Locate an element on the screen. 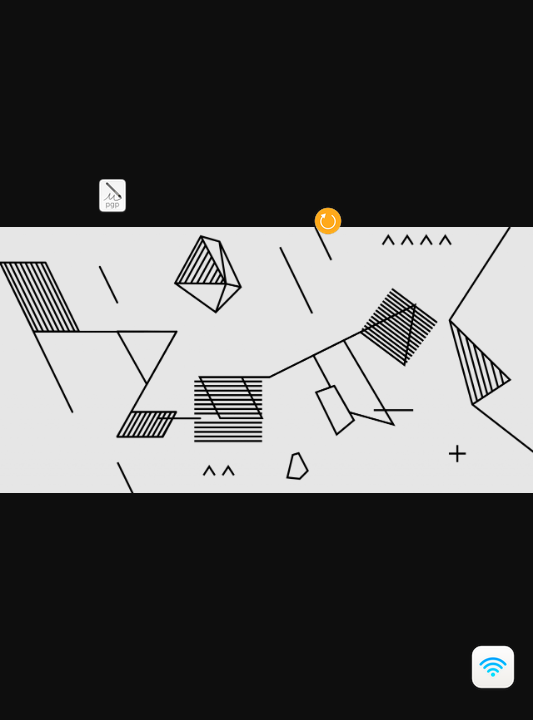 This screenshot has width=533, height=720. a PGP signature file for verifying authenticity is located at coordinates (112, 195).